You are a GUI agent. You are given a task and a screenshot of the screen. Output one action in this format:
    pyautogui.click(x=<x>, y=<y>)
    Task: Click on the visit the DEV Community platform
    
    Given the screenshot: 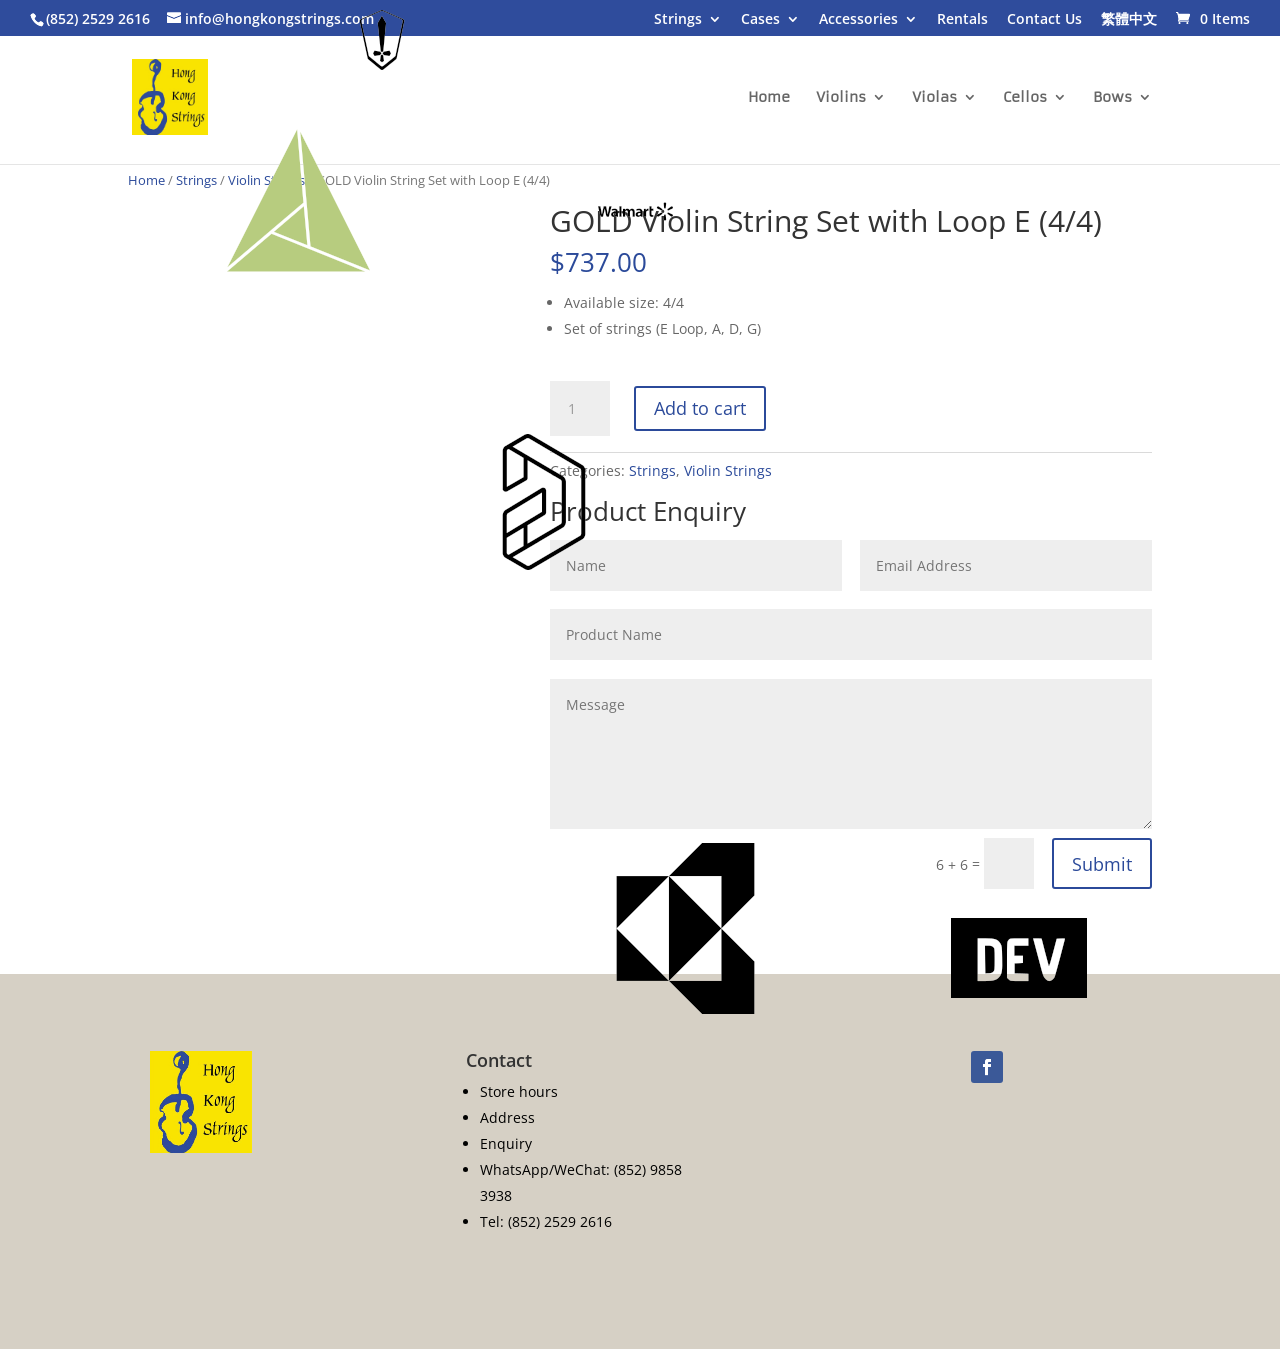 What is the action you would take?
    pyautogui.click(x=1019, y=958)
    